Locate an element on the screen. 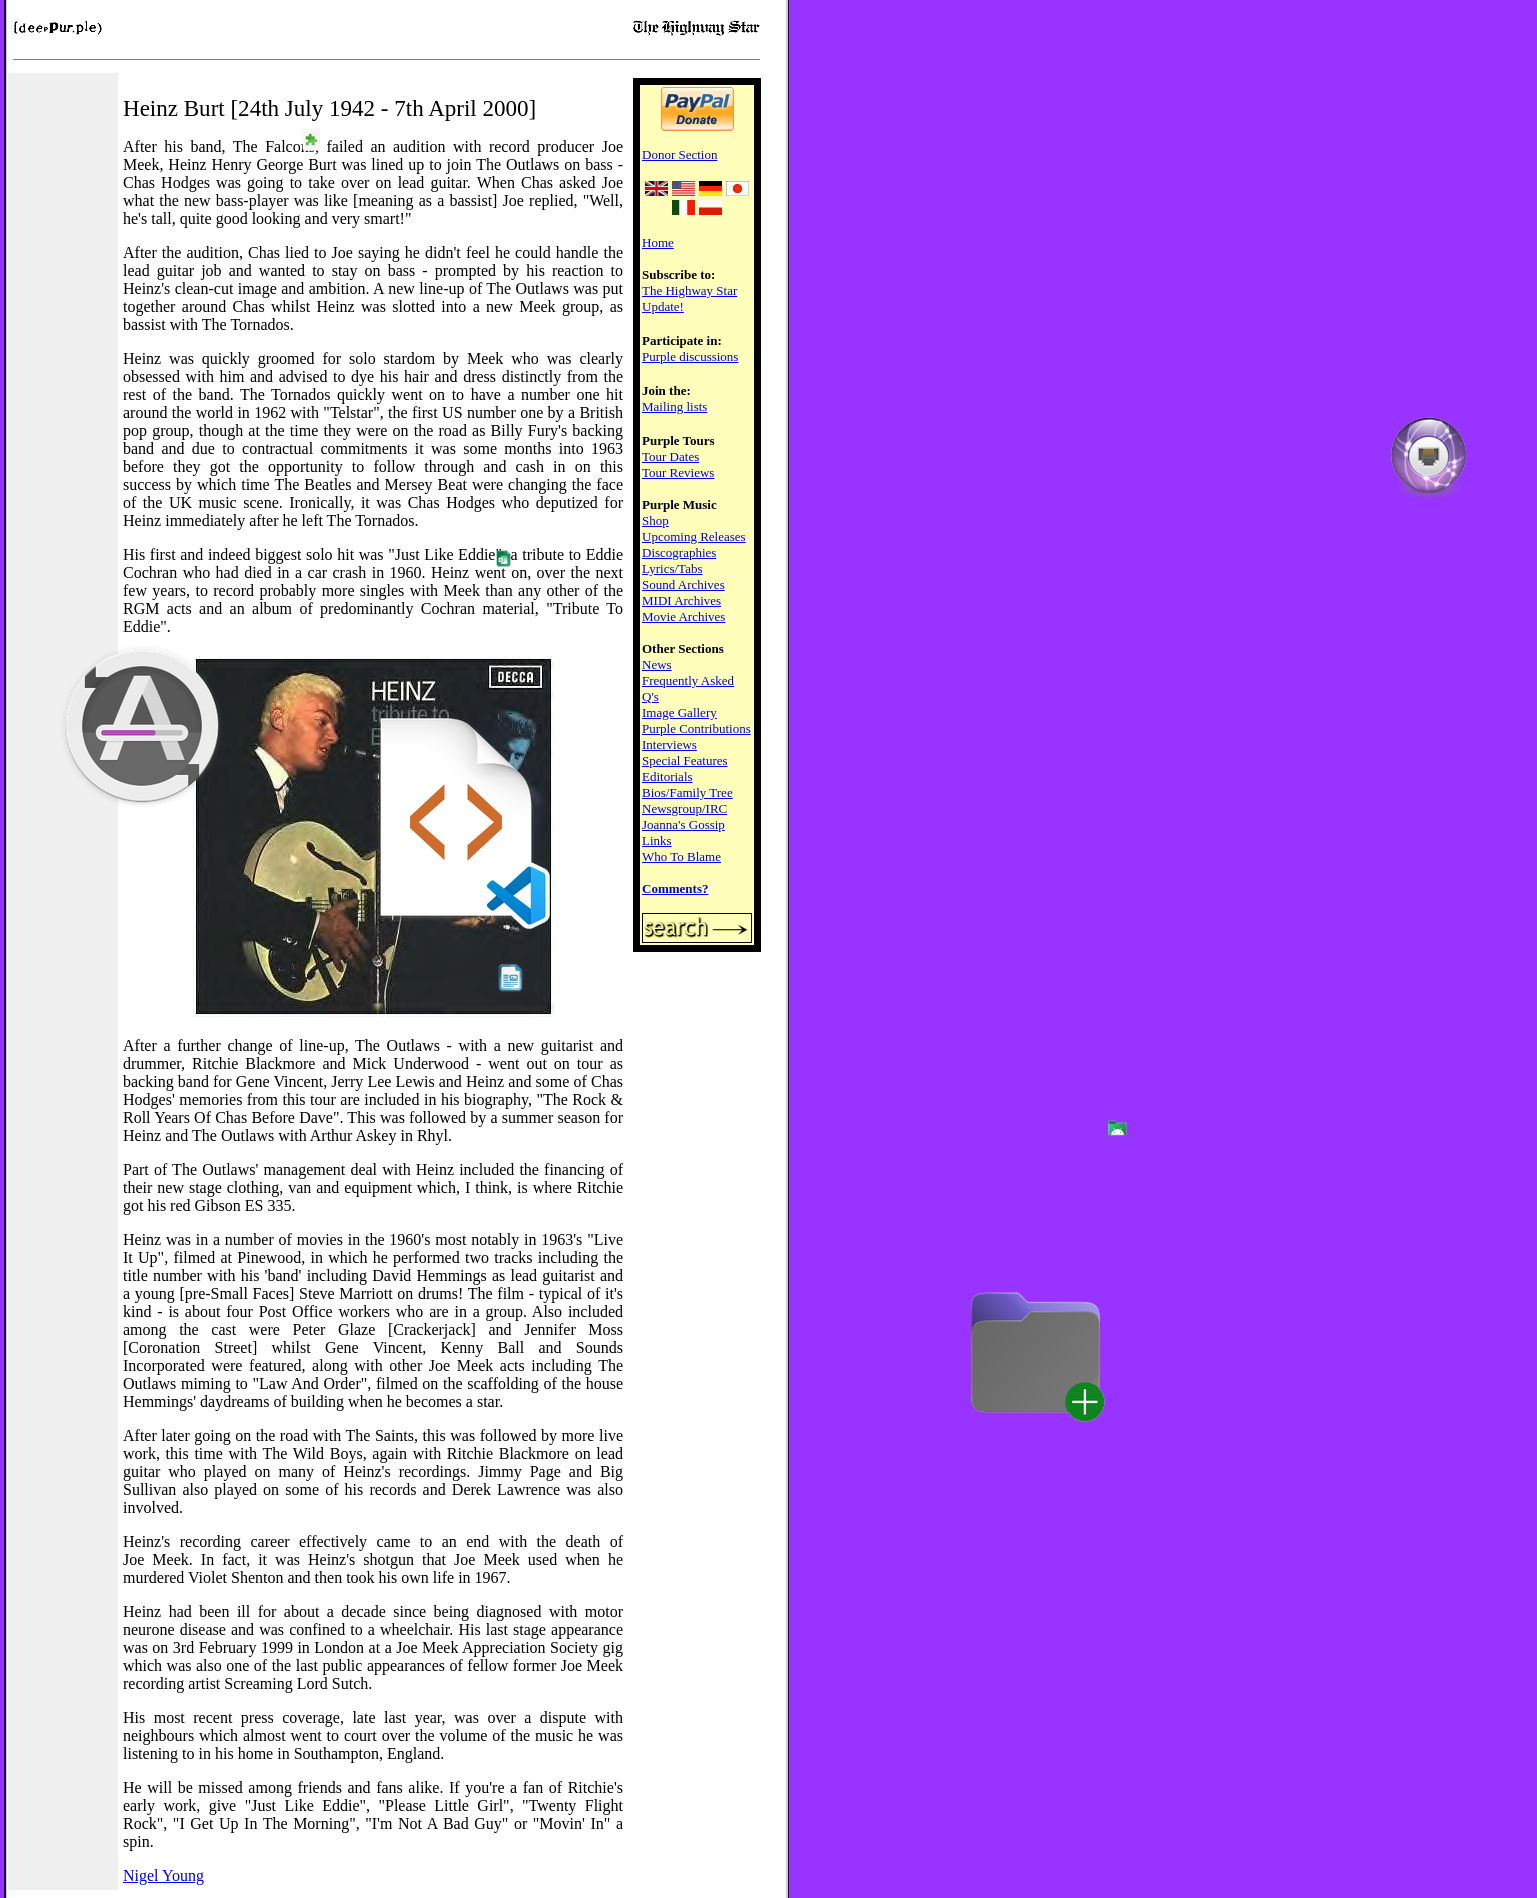 This screenshot has width=1537, height=1898. open a libreoffice writer document is located at coordinates (510, 977).